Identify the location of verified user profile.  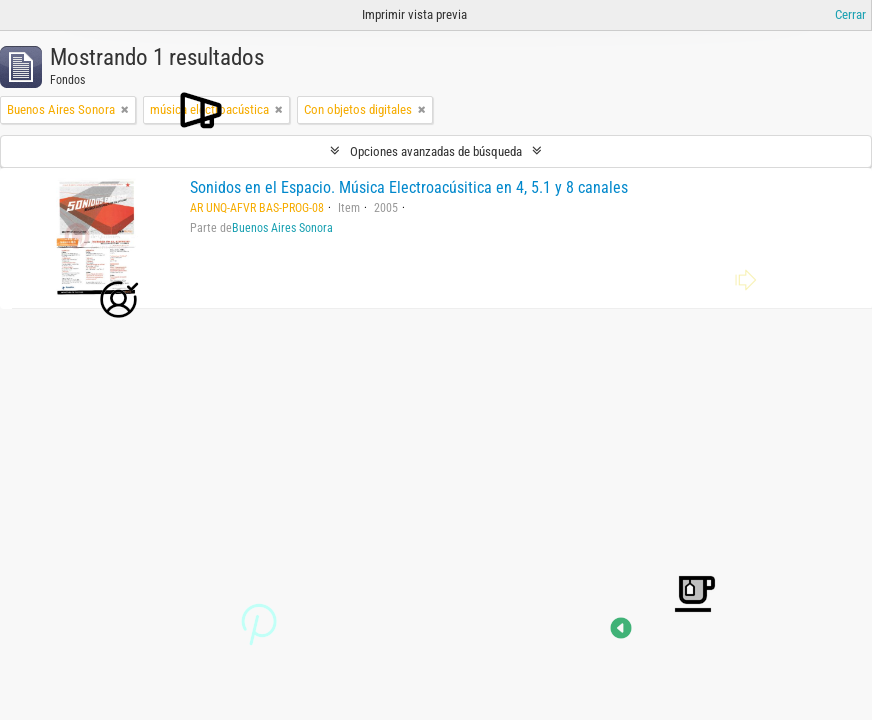
(118, 299).